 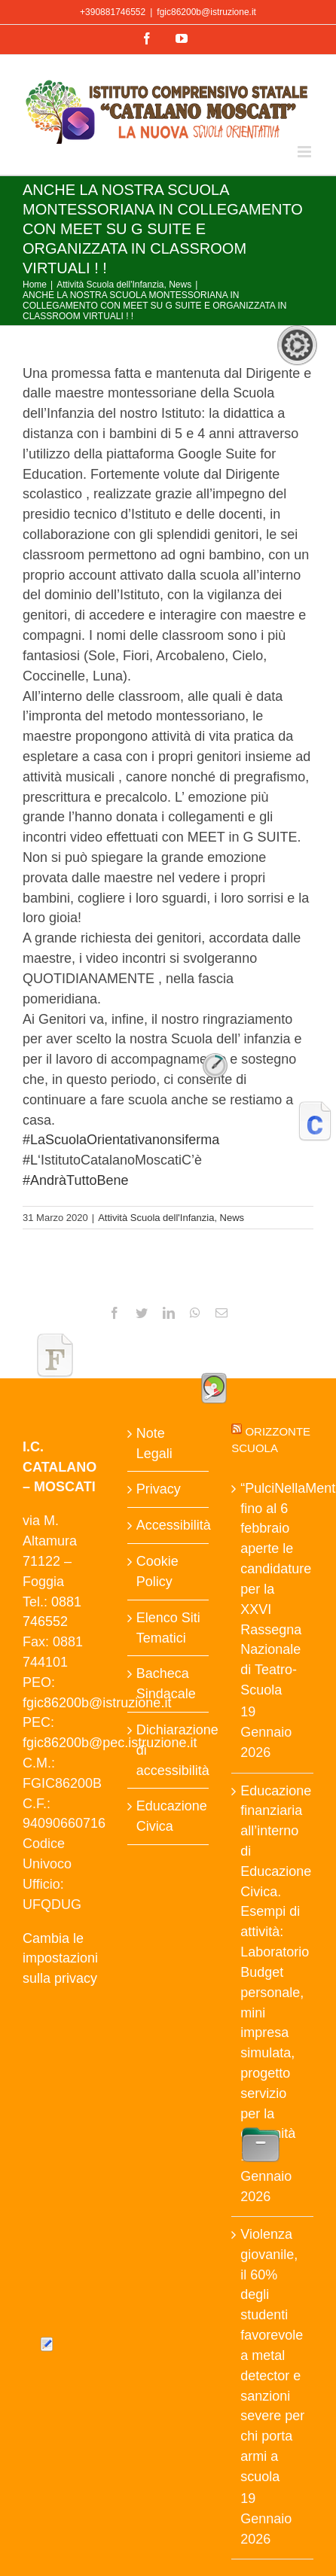 I want to click on view or edit item properties, so click(x=297, y=345).